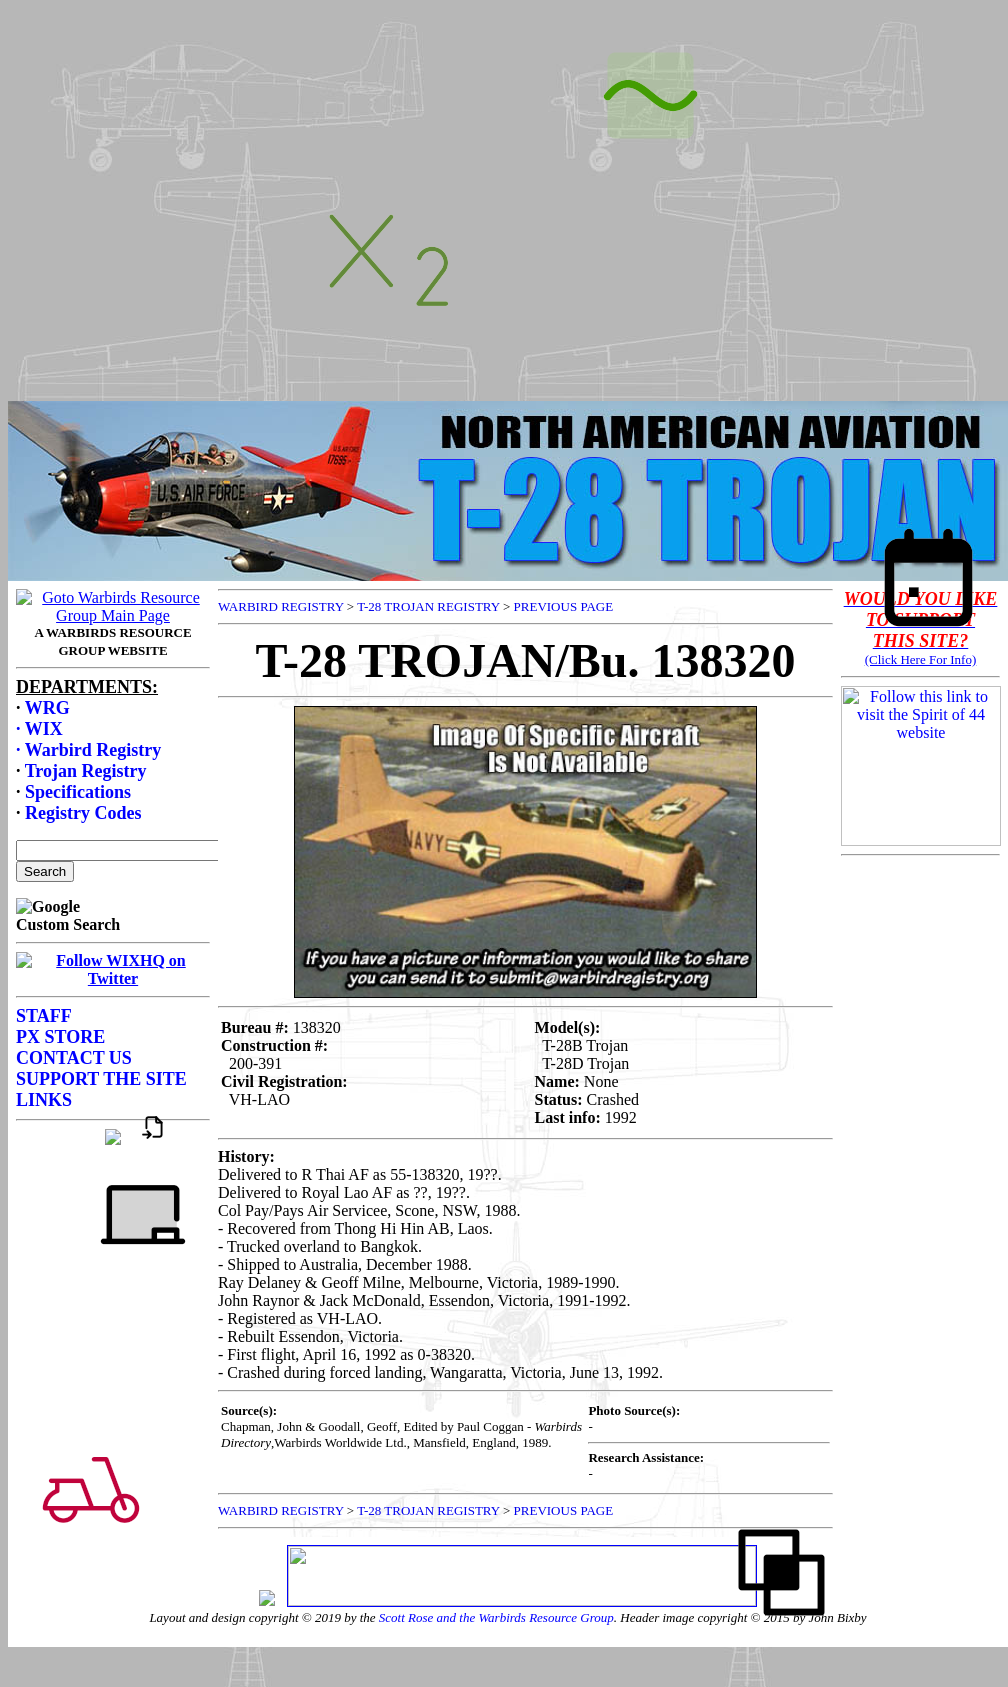  I want to click on combine or merge selected layers, so click(781, 1572).